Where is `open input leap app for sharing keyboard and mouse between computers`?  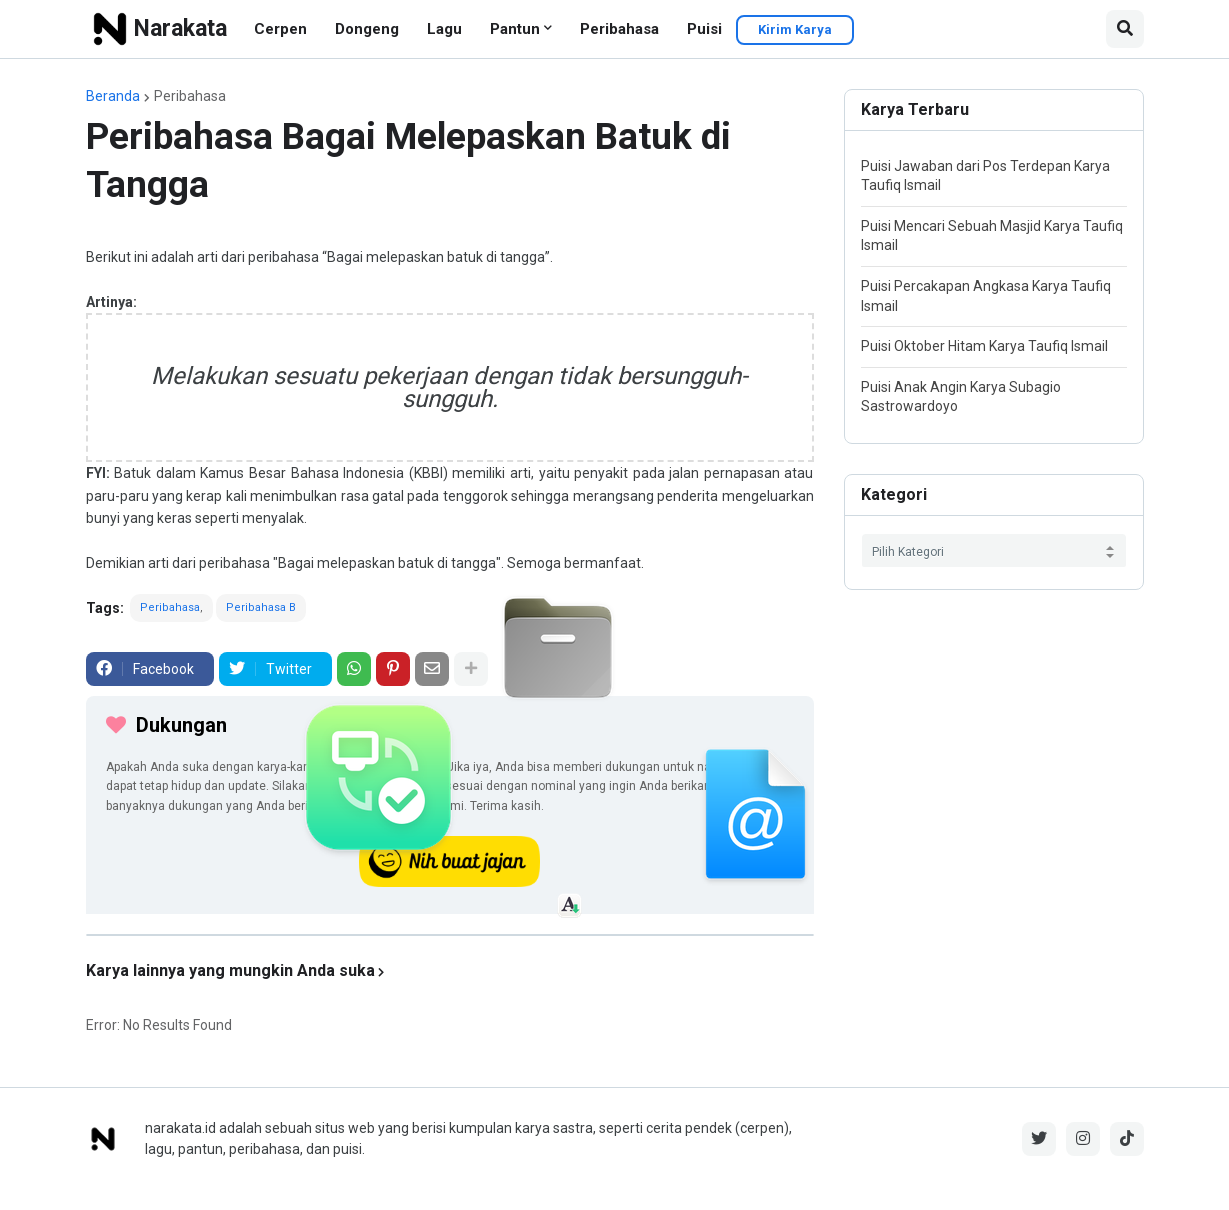
open input leap app for sharing keyboard and mouse between computers is located at coordinates (378, 777).